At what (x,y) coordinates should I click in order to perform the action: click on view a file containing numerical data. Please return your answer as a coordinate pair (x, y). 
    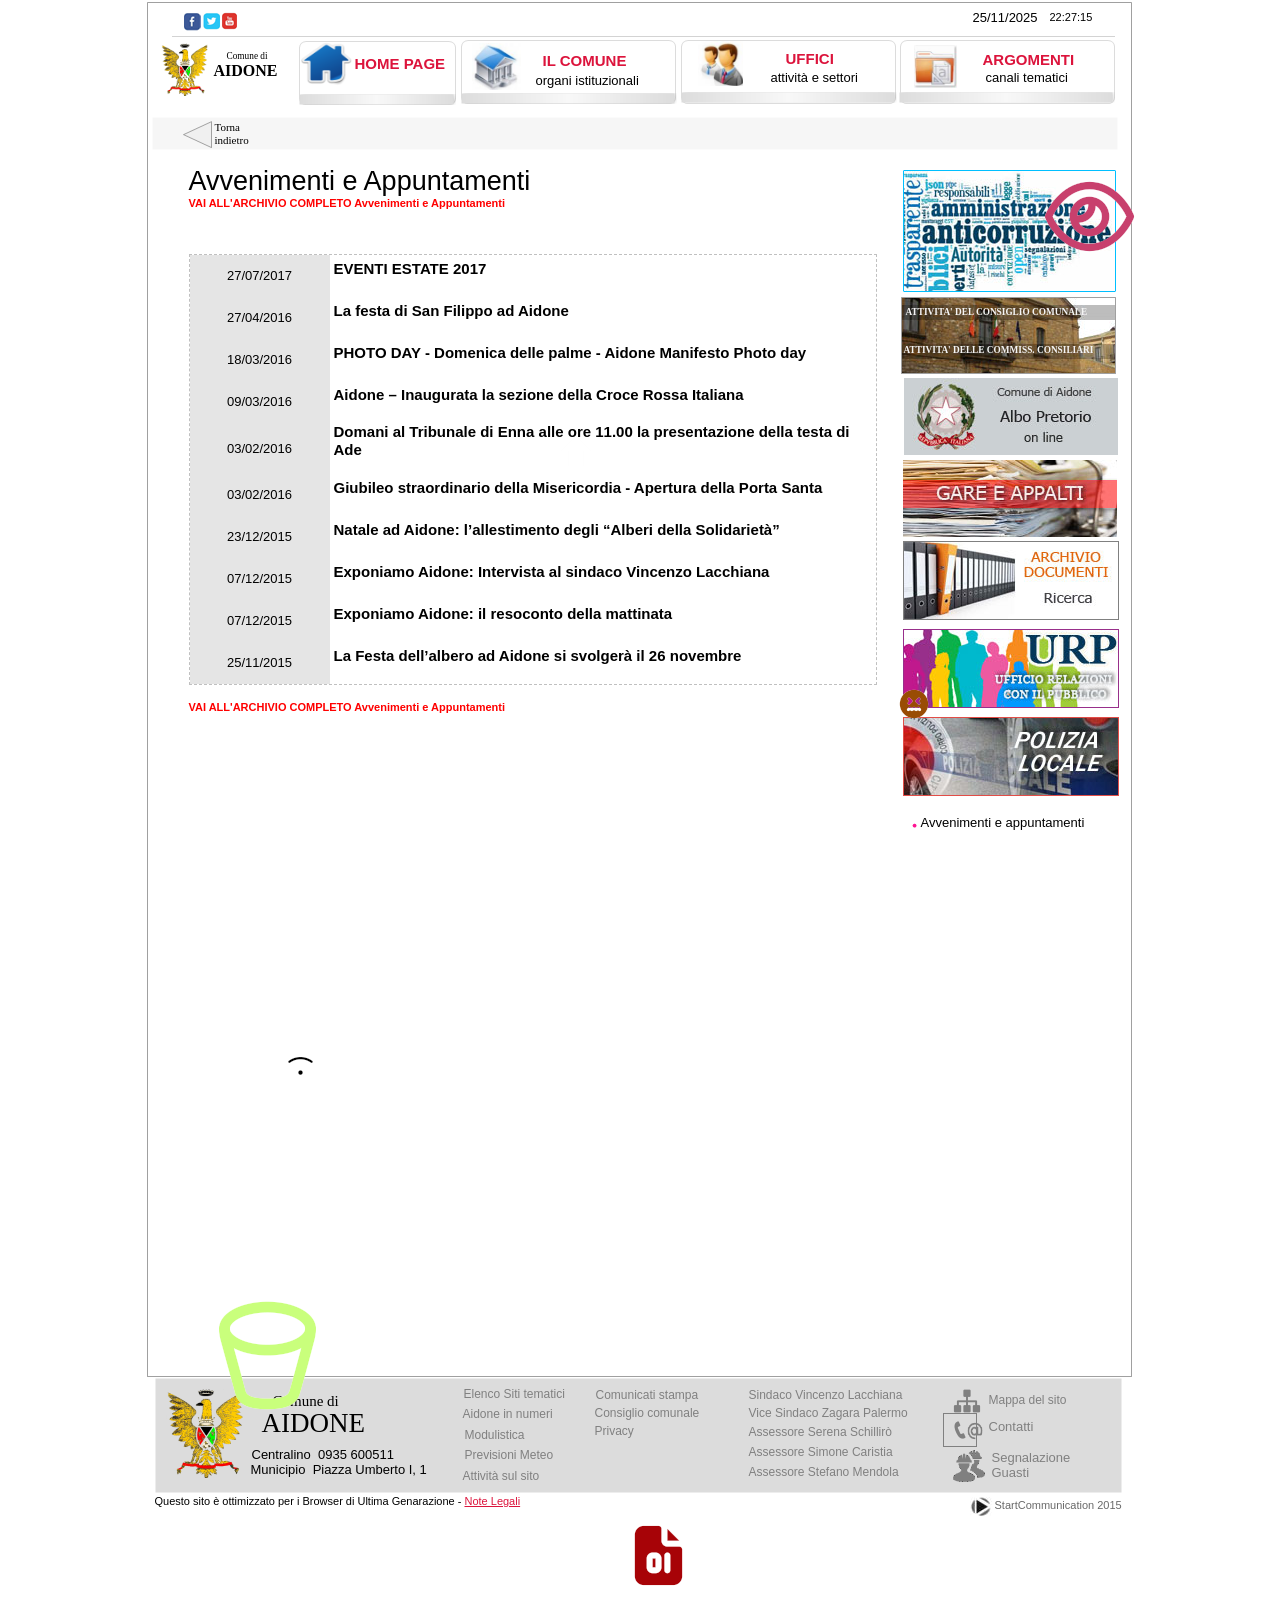
    Looking at the image, I should click on (658, 1555).